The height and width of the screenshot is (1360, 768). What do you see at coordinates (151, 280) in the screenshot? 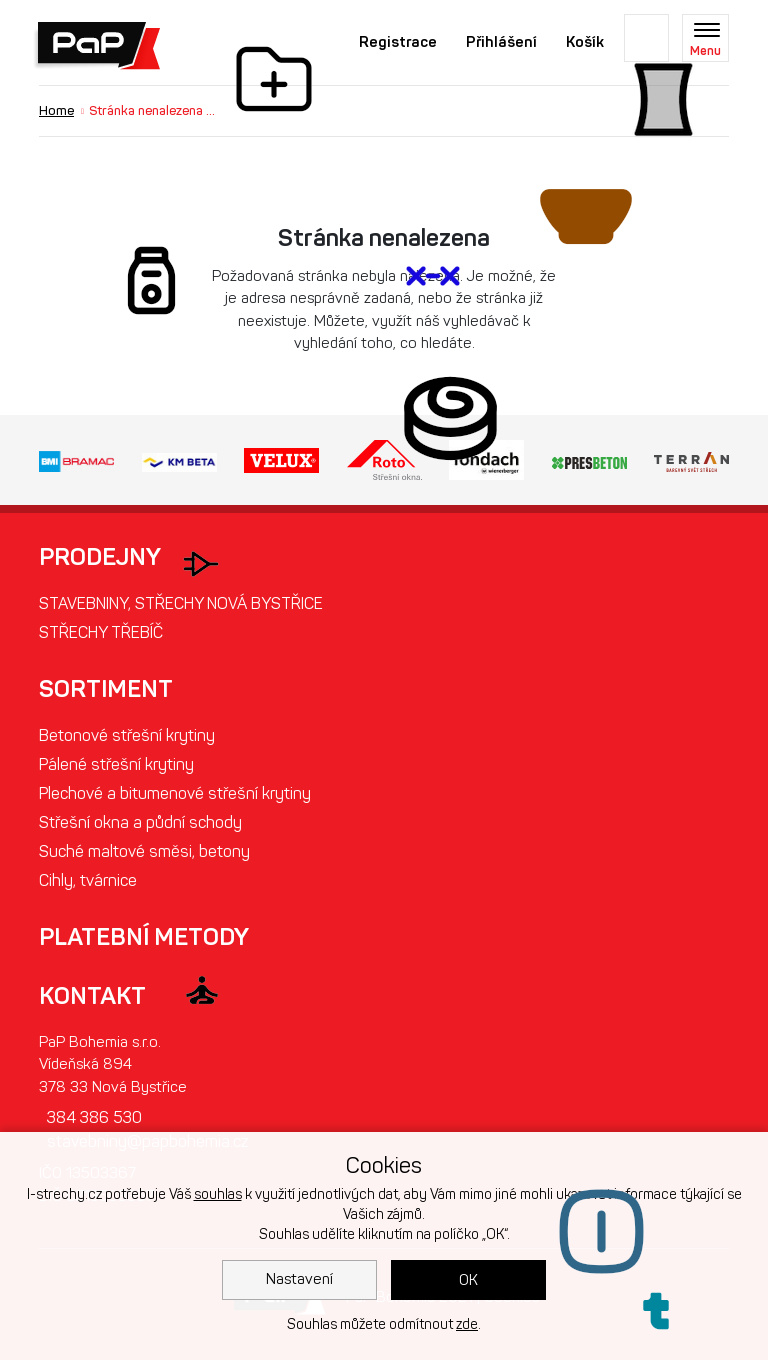
I see `view dairy or milk products` at bounding box center [151, 280].